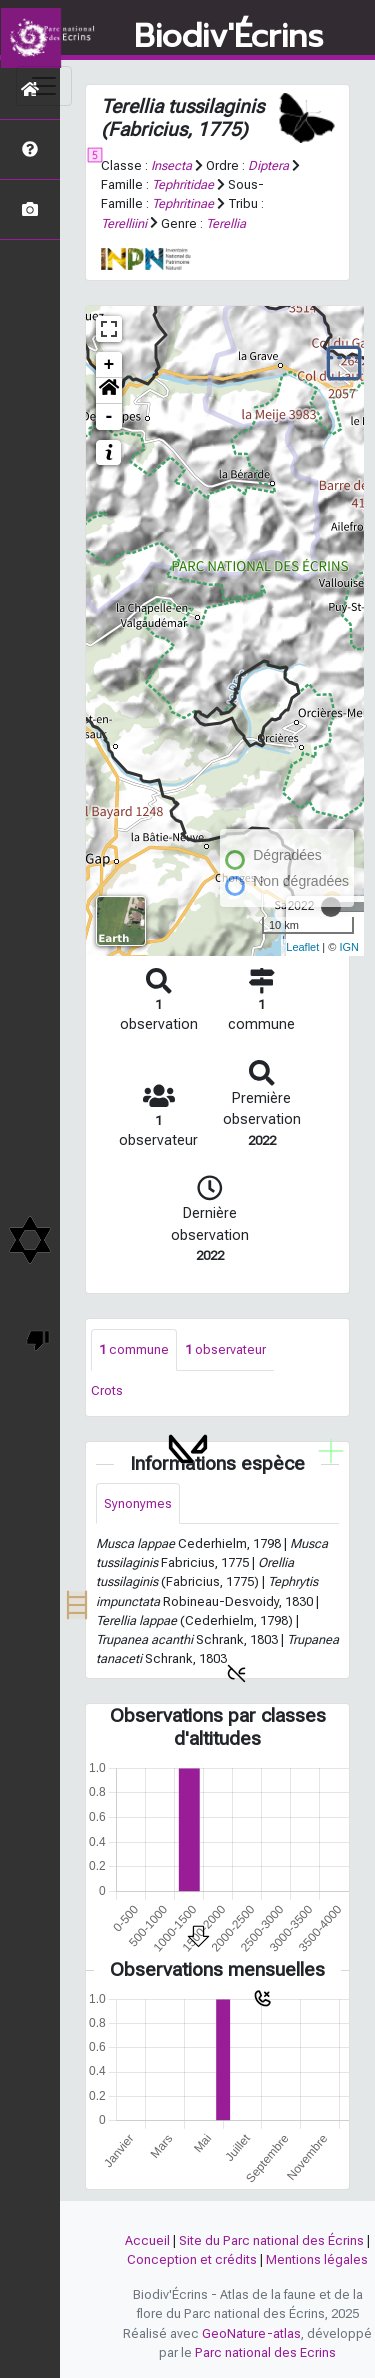 The height and width of the screenshot is (2378, 375). What do you see at coordinates (188, 1448) in the screenshot?
I see `launch Valorant game` at bounding box center [188, 1448].